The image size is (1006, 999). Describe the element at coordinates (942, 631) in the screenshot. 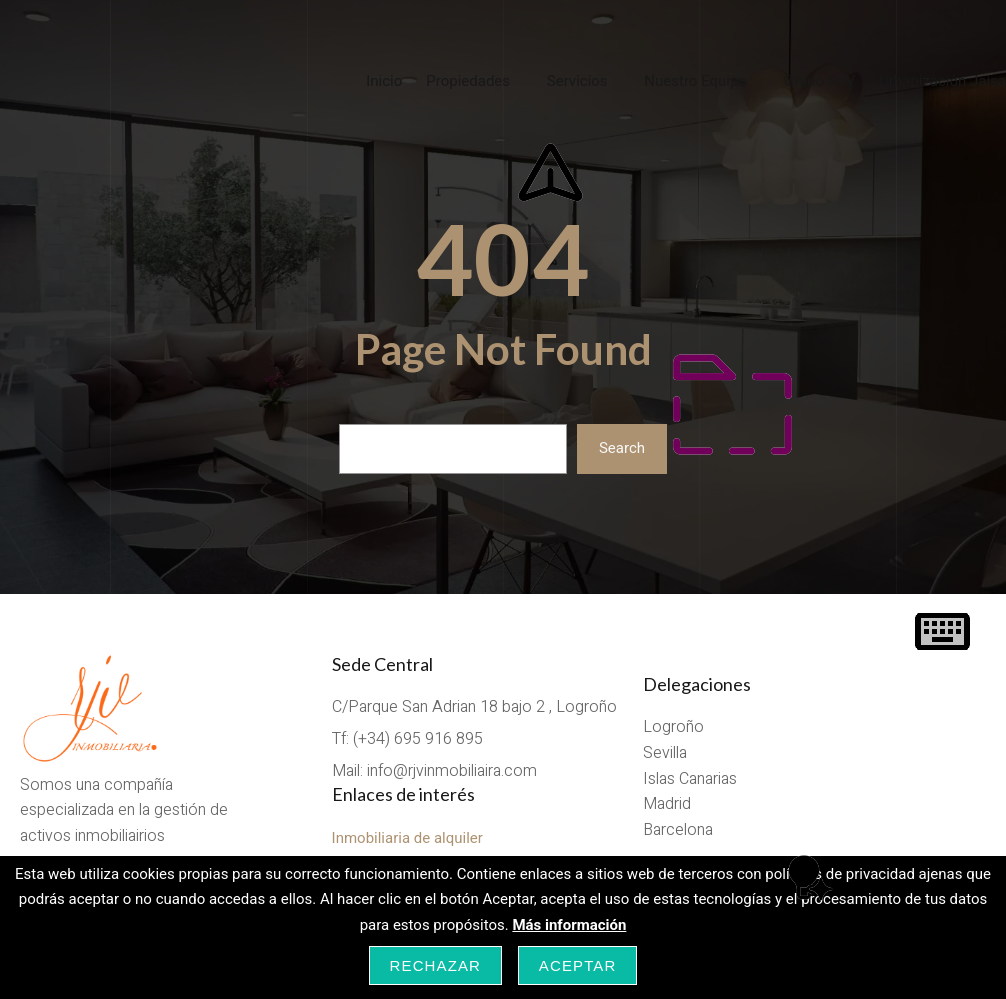

I see `open on-screen keyboard` at that location.